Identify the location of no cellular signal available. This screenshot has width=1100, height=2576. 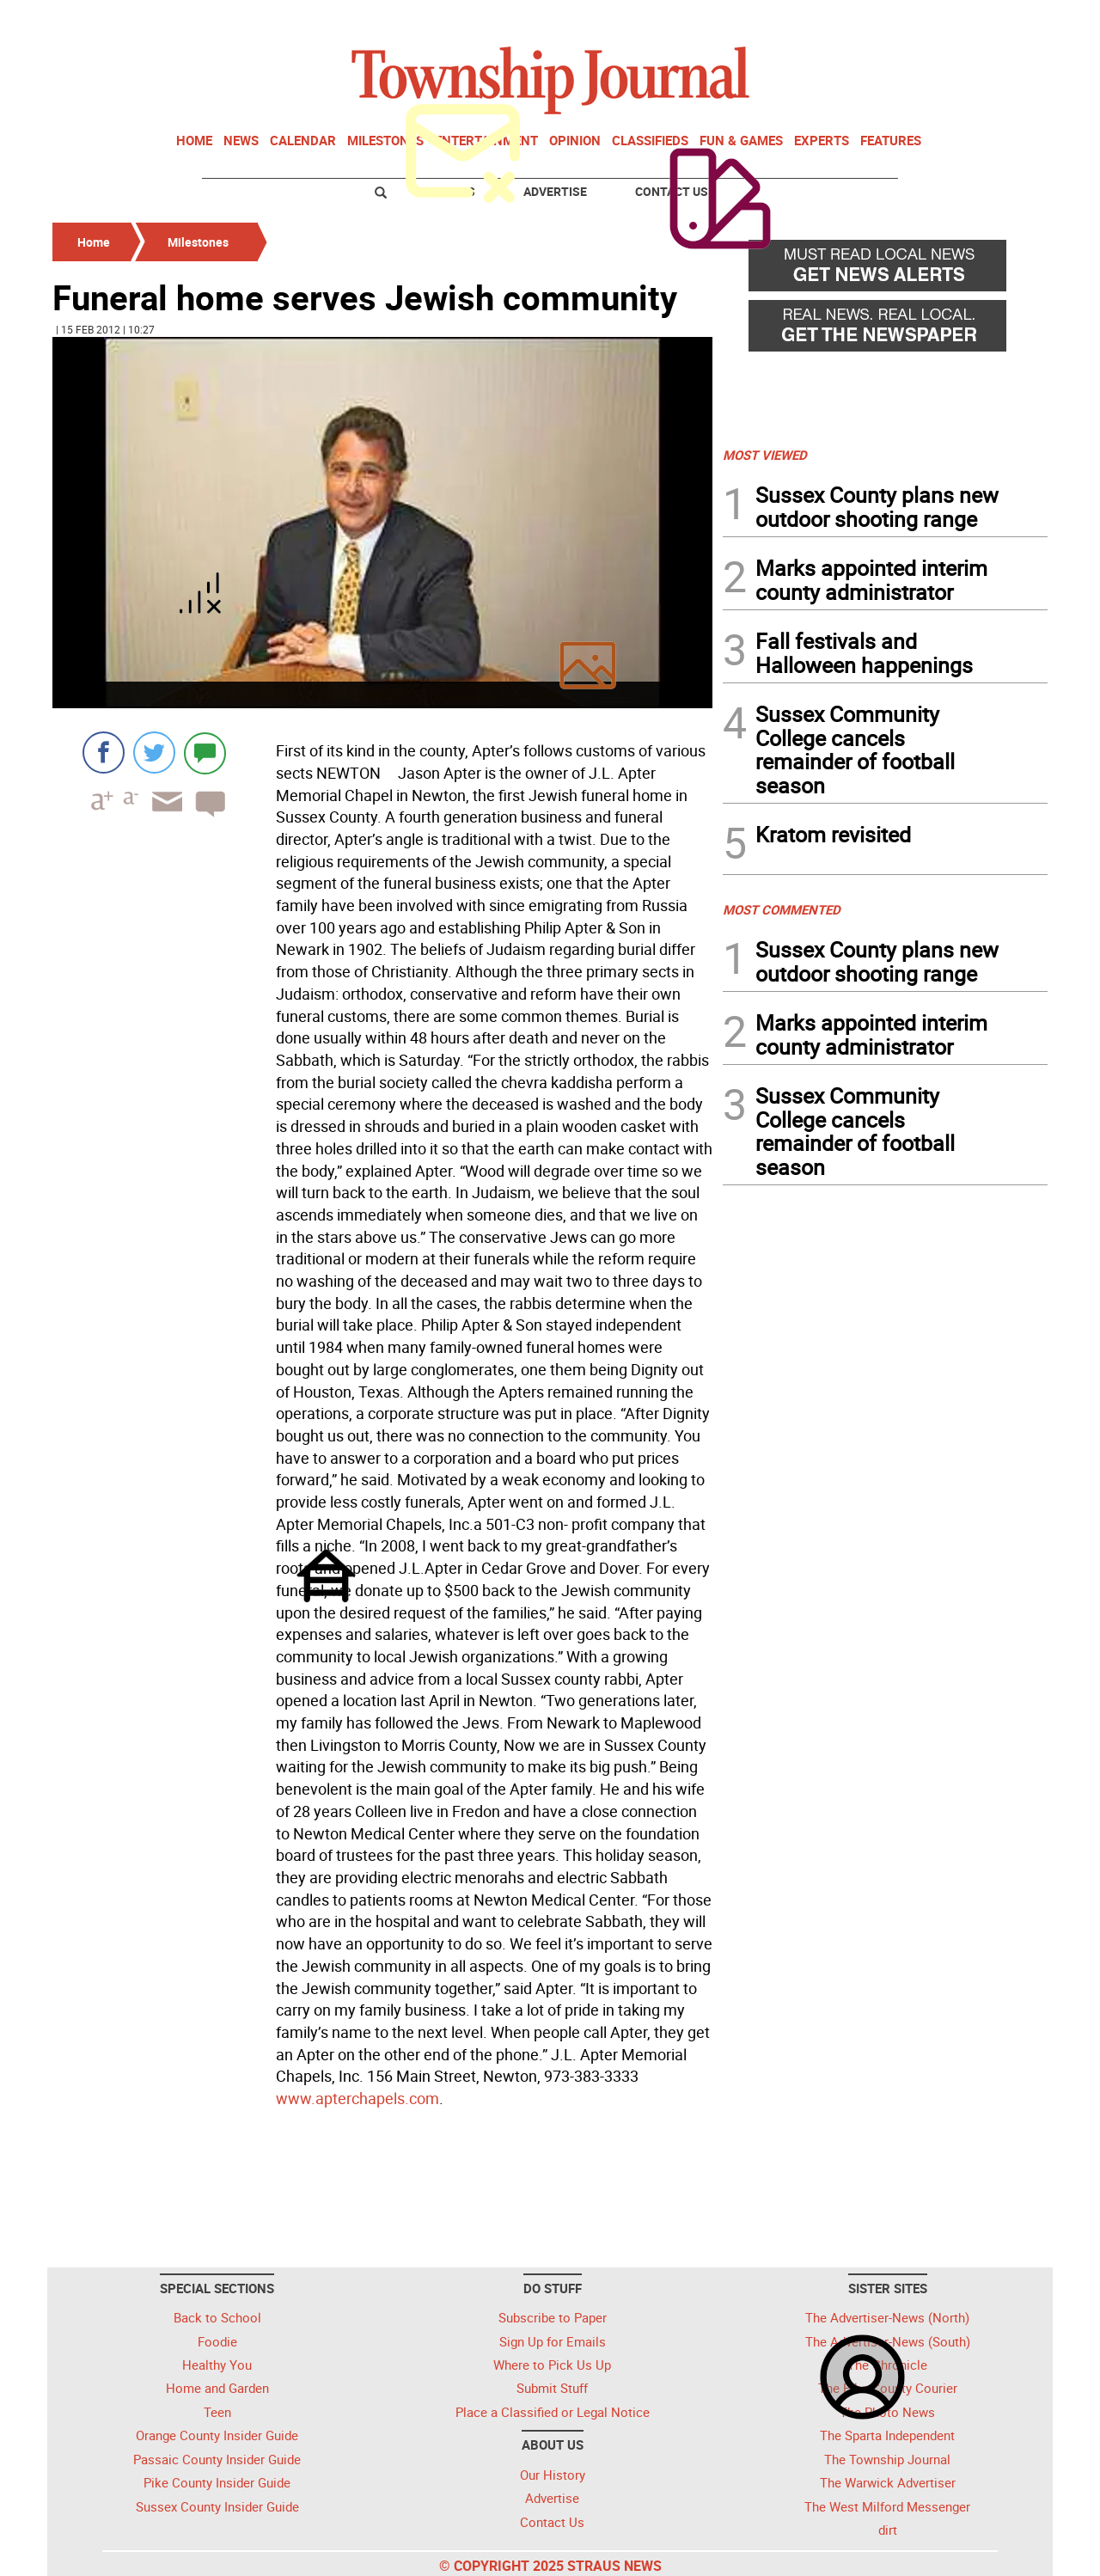
(201, 596).